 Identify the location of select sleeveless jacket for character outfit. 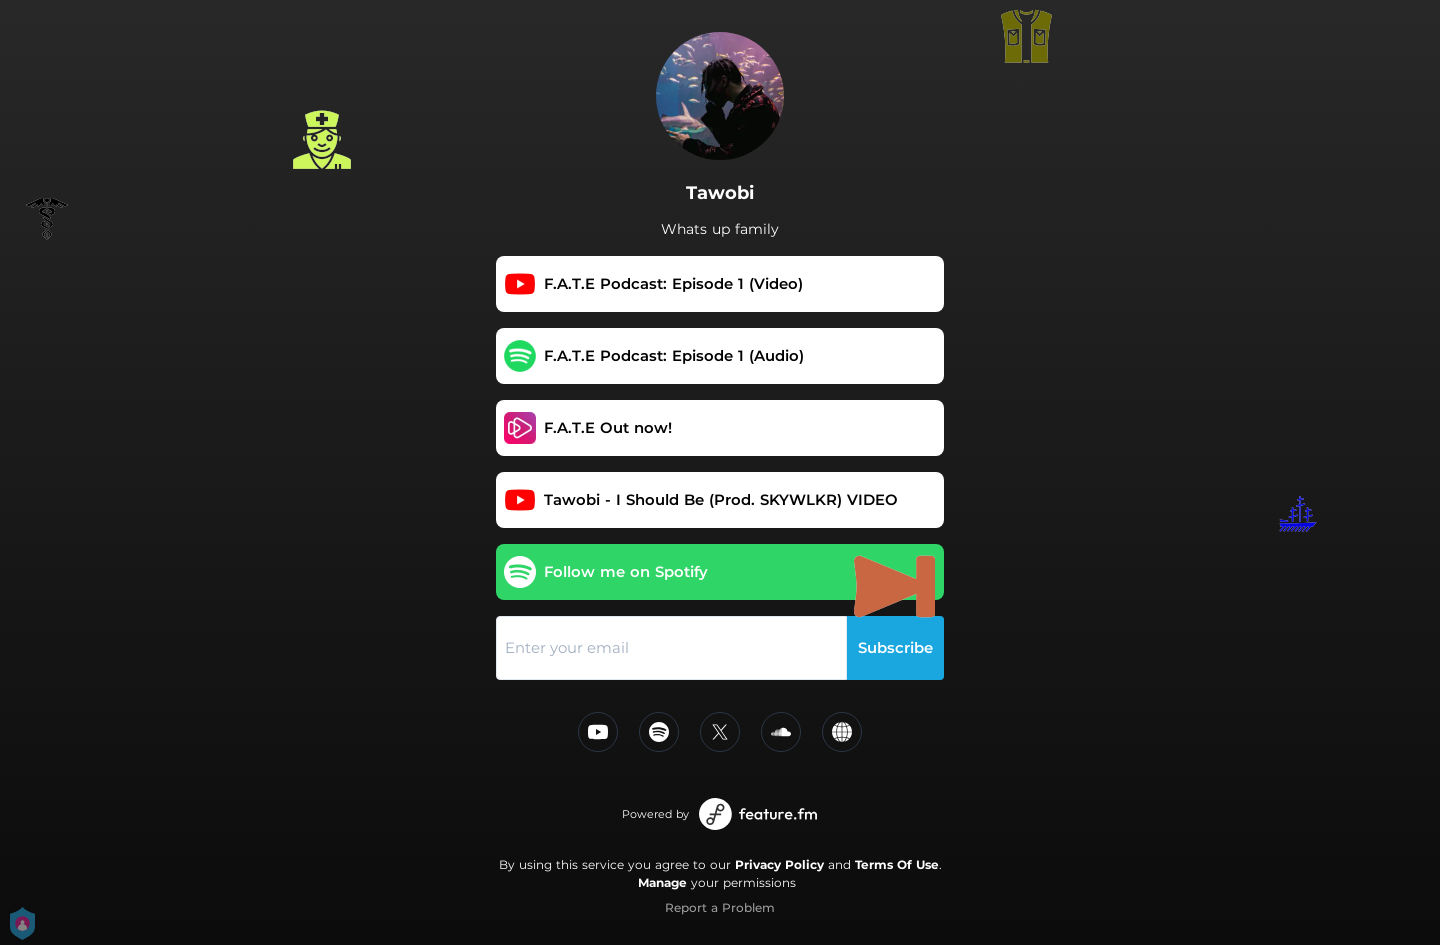
(1026, 34).